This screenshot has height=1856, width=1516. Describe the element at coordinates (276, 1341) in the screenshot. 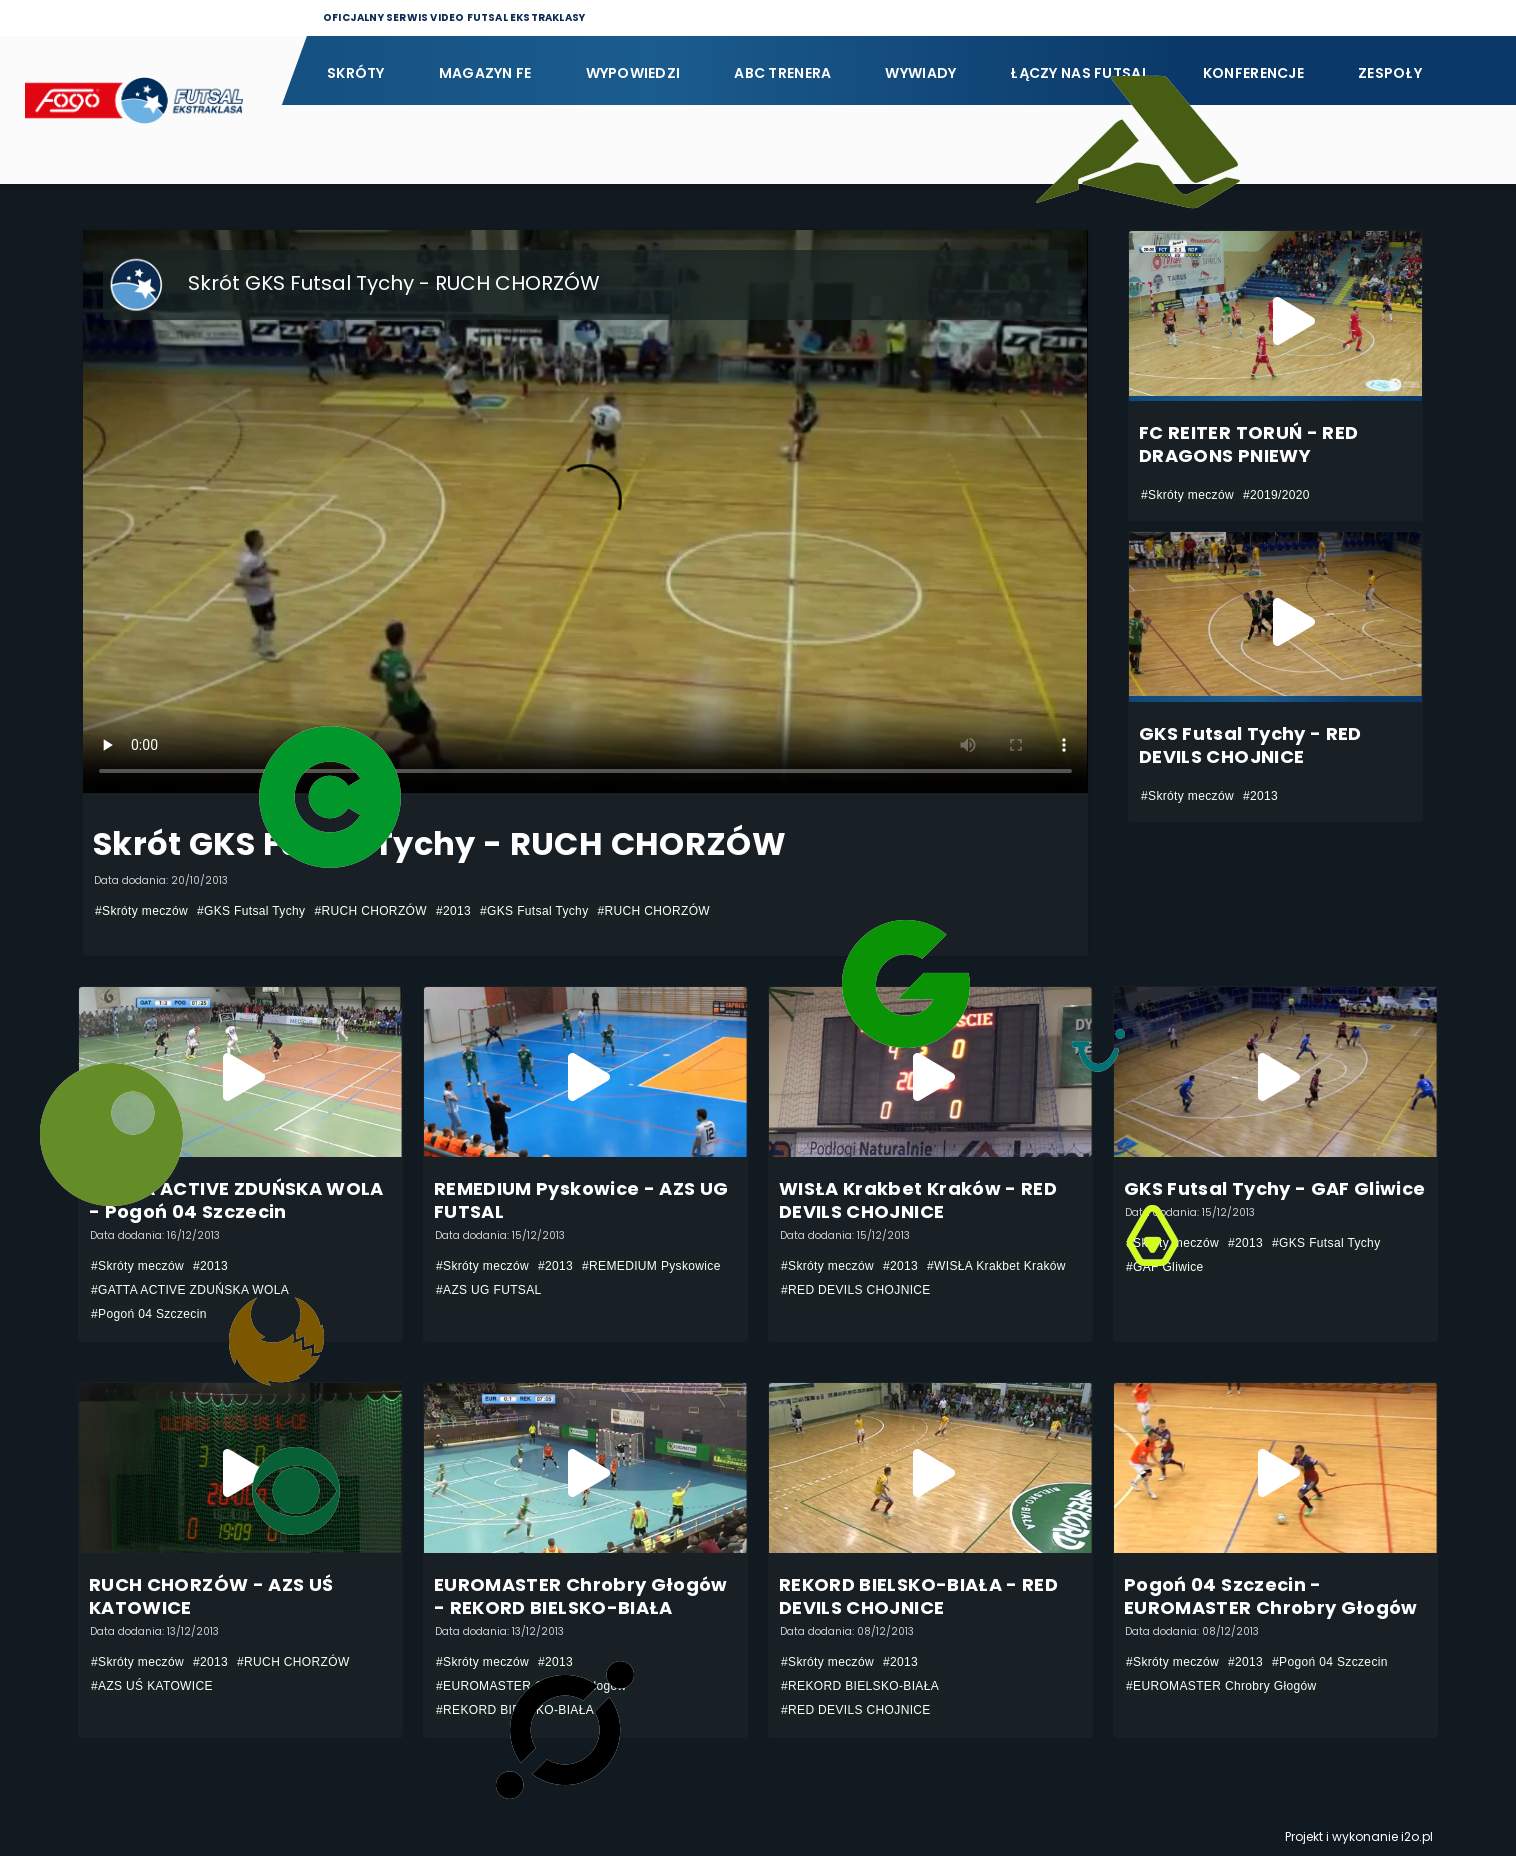

I see `apifox application logo` at that location.